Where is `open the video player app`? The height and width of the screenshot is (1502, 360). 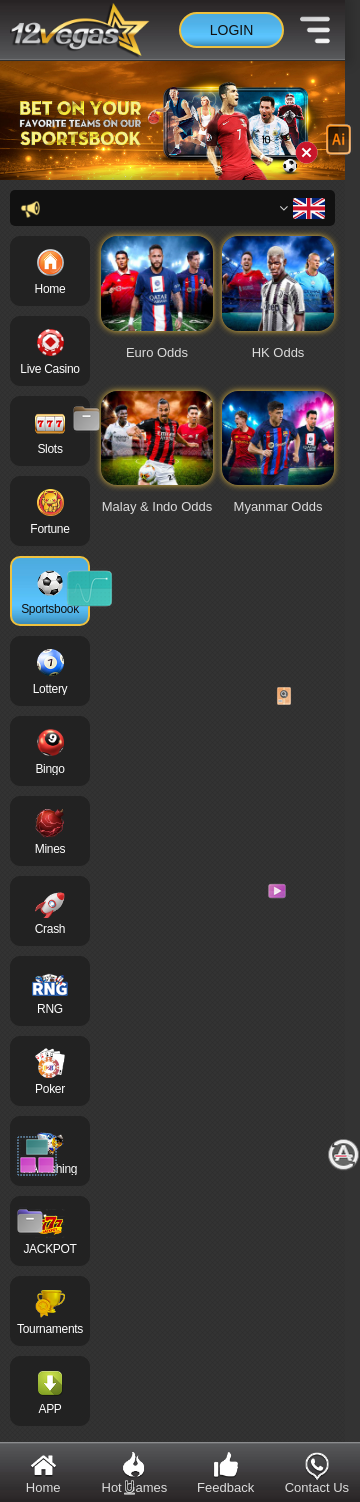 open the video player app is located at coordinates (277, 891).